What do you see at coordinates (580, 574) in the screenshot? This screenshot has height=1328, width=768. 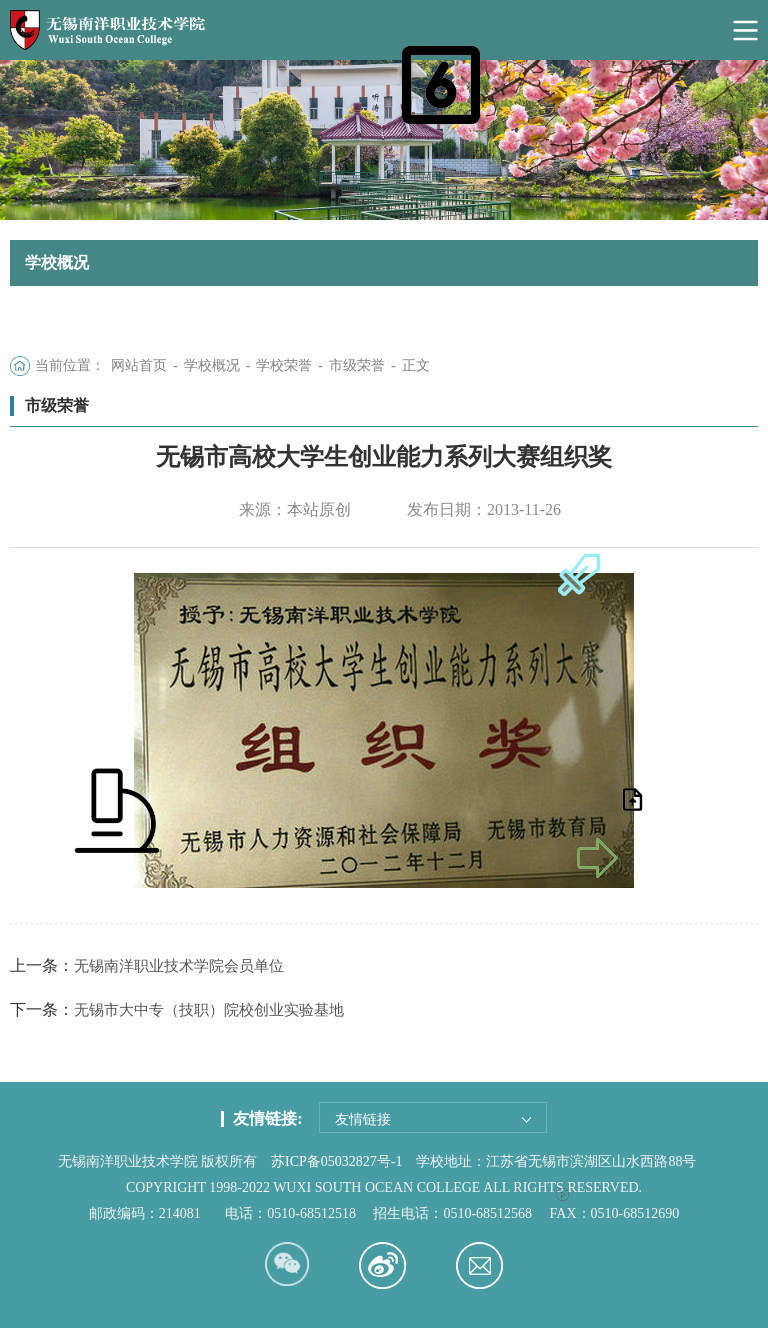 I see `access game or combat features` at bounding box center [580, 574].